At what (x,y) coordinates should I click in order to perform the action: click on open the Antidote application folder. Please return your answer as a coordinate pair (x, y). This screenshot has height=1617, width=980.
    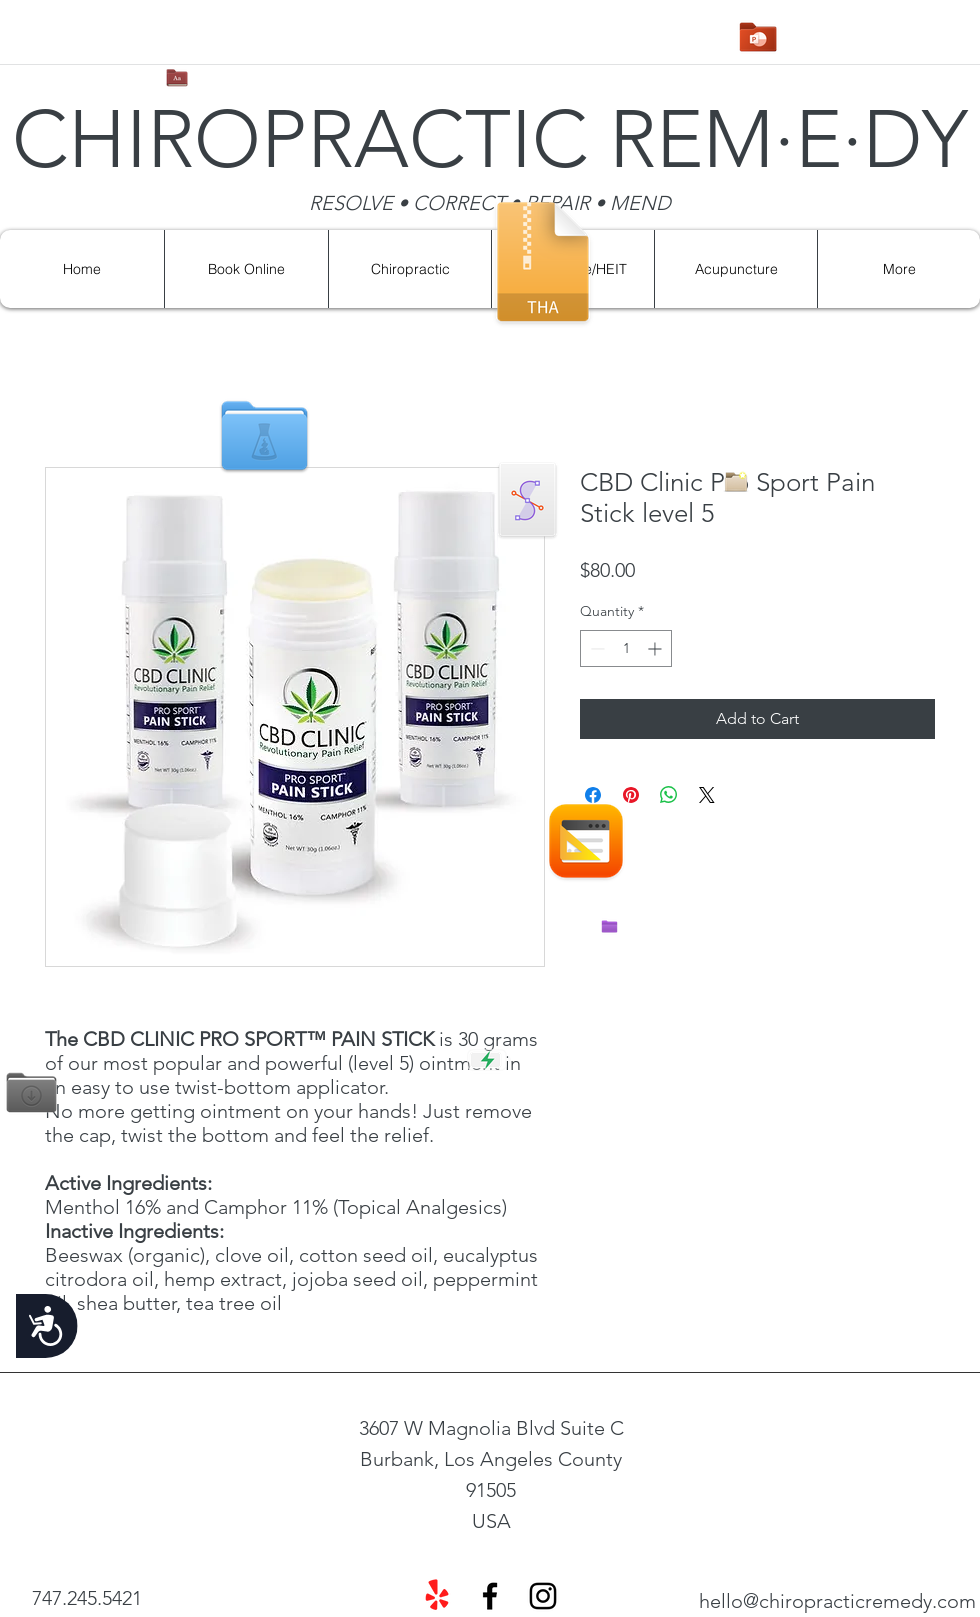
    Looking at the image, I should click on (264, 435).